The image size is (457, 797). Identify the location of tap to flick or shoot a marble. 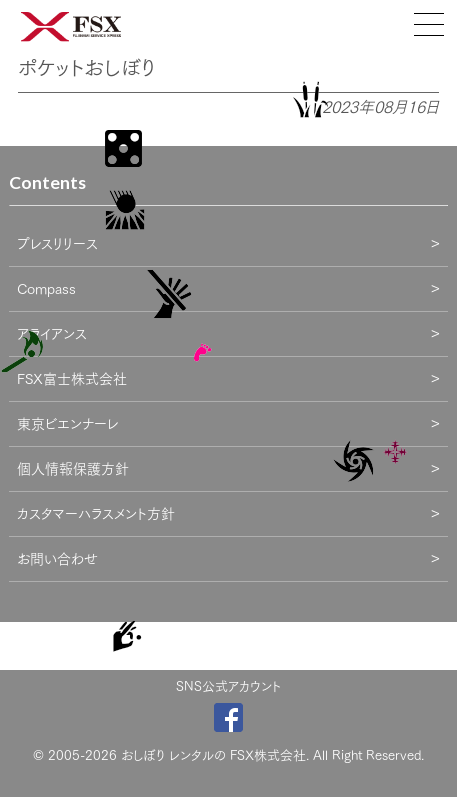
(131, 635).